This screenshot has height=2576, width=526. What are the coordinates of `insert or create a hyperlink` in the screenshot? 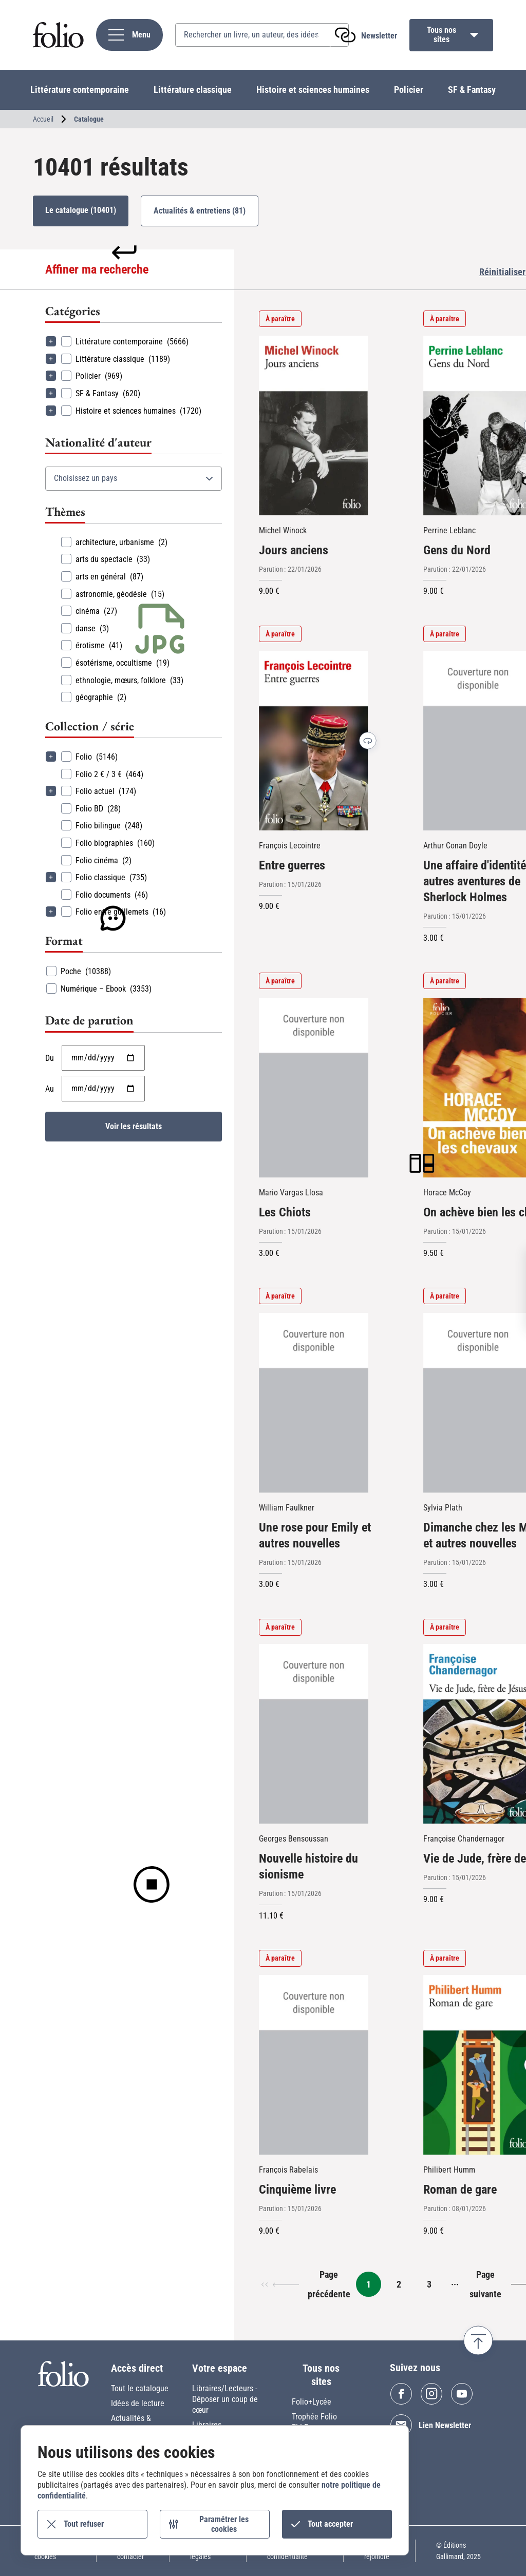 It's located at (345, 35).